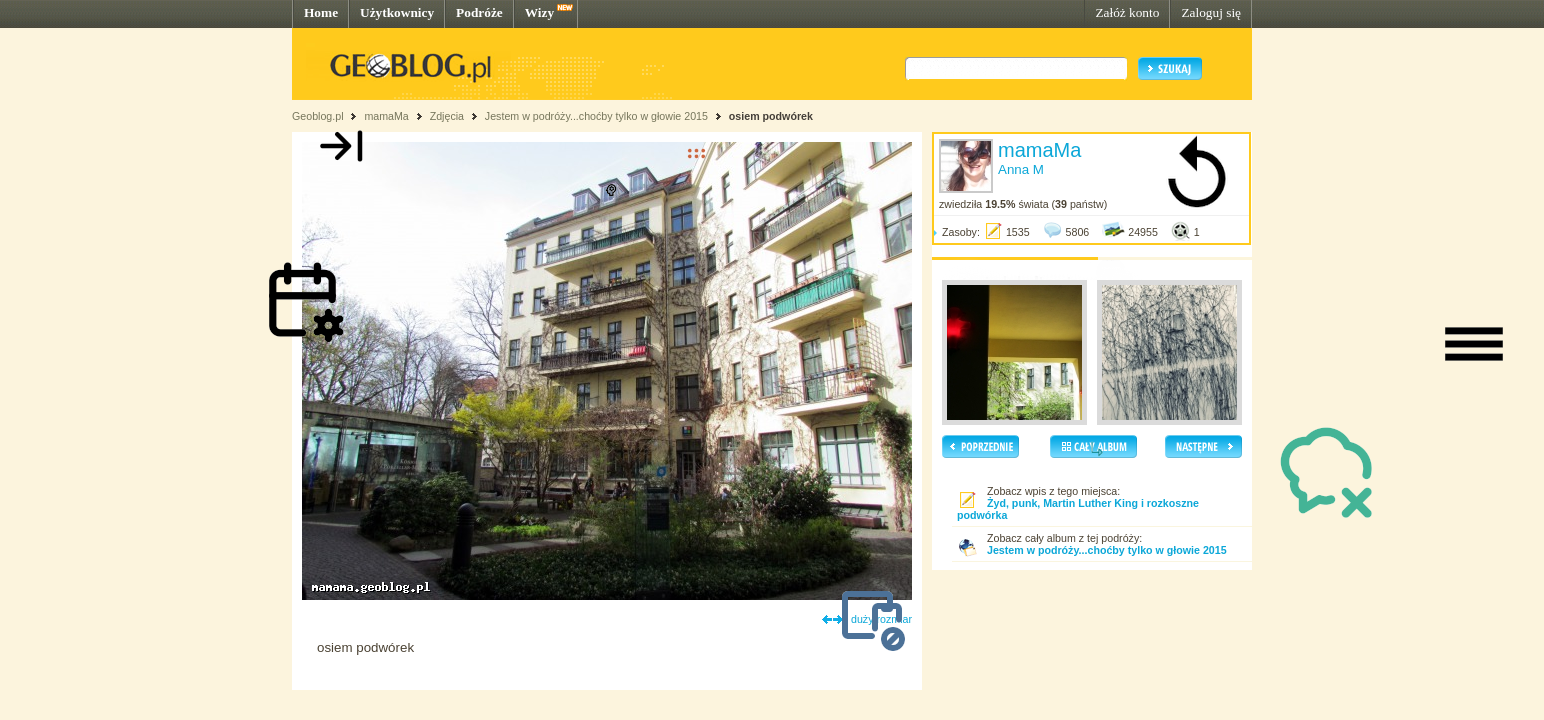 Image resolution: width=1544 pixels, height=720 pixels. Describe the element at coordinates (1474, 344) in the screenshot. I see `open navigation menu` at that location.